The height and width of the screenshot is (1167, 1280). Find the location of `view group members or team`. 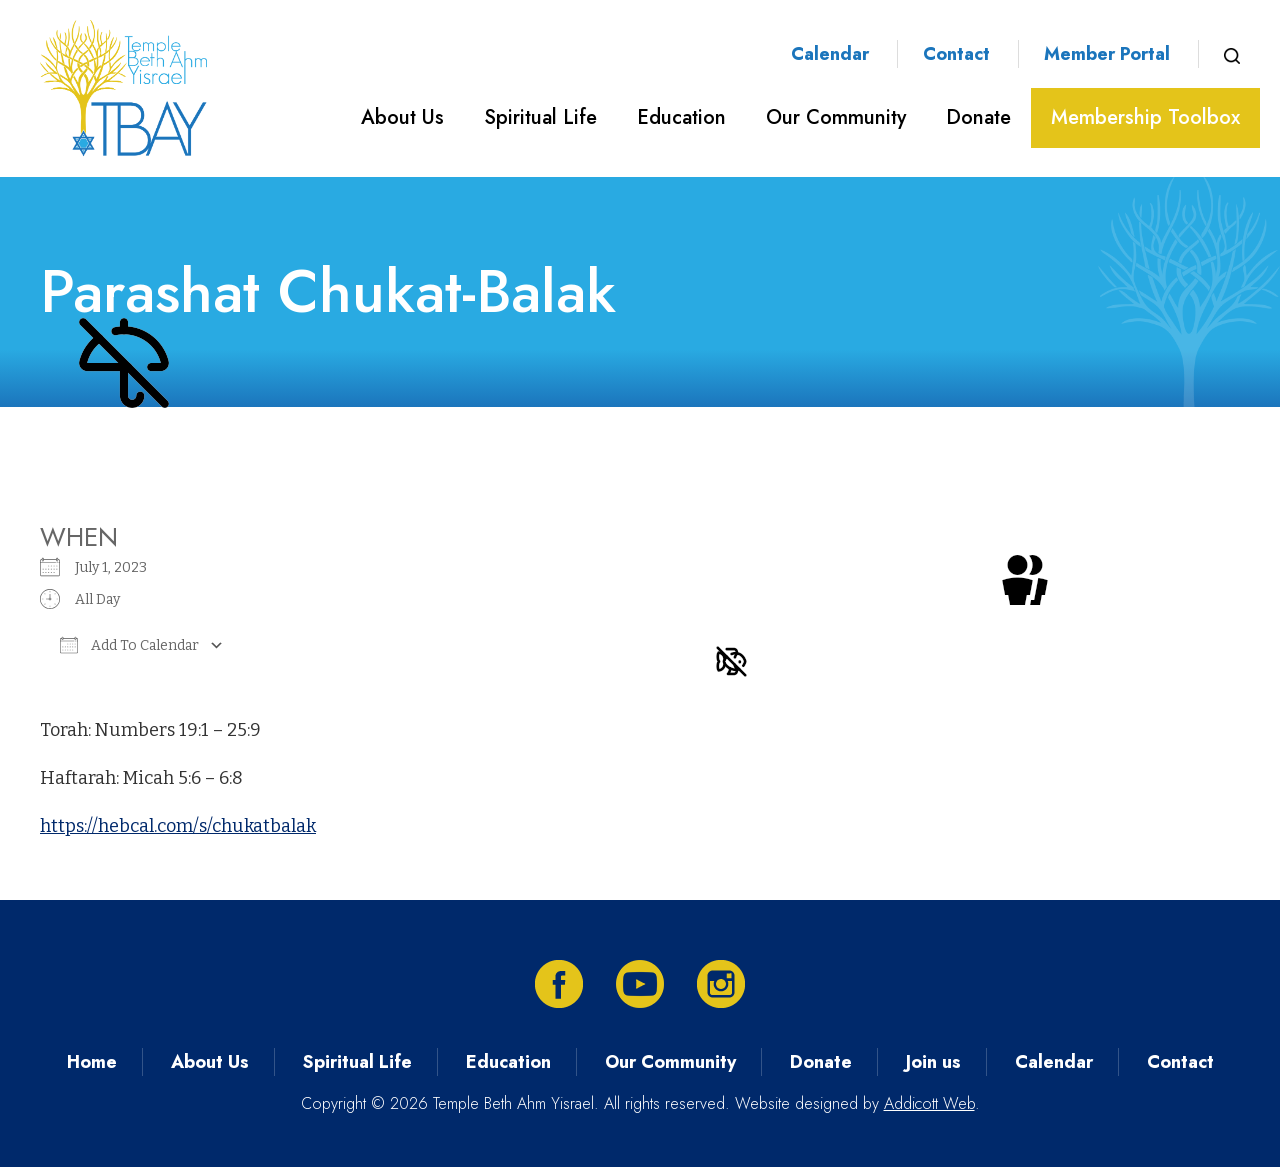

view group members or team is located at coordinates (1025, 580).